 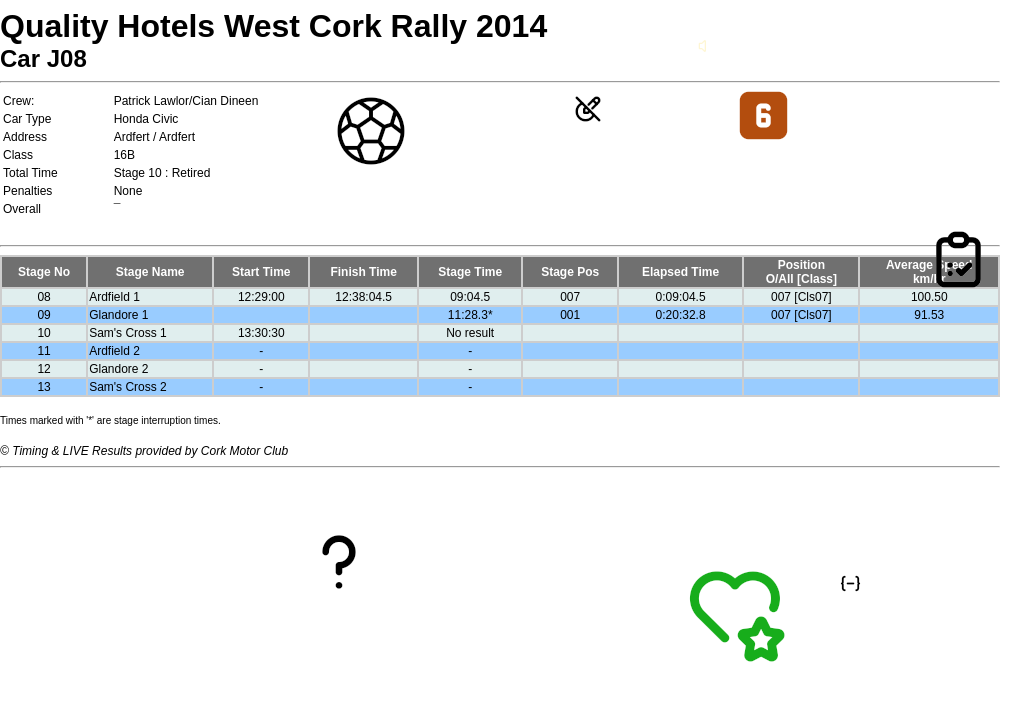 I want to click on indicates step 6 in a numbered sequence, so click(x=763, y=115).